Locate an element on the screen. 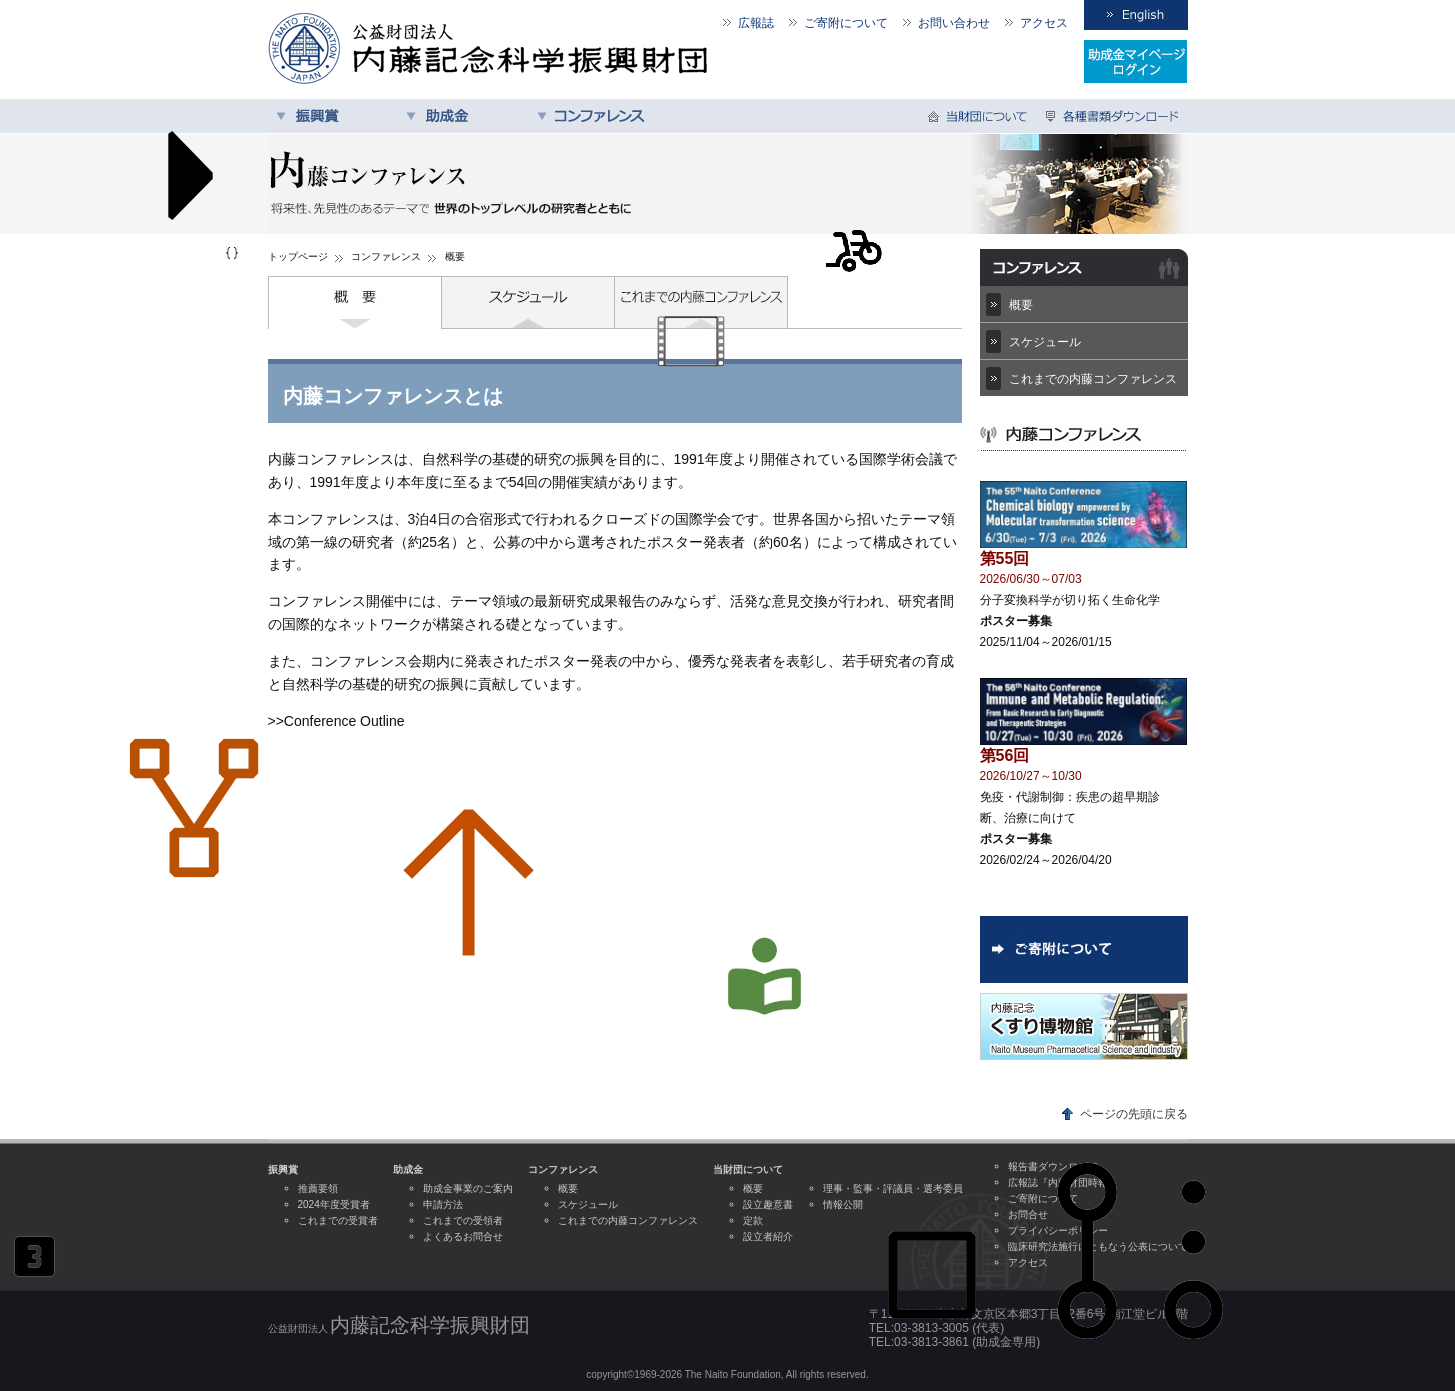 Image resolution: width=1455 pixels, height=1391 pixels. view video or film content is located at coordinates (691, 349).